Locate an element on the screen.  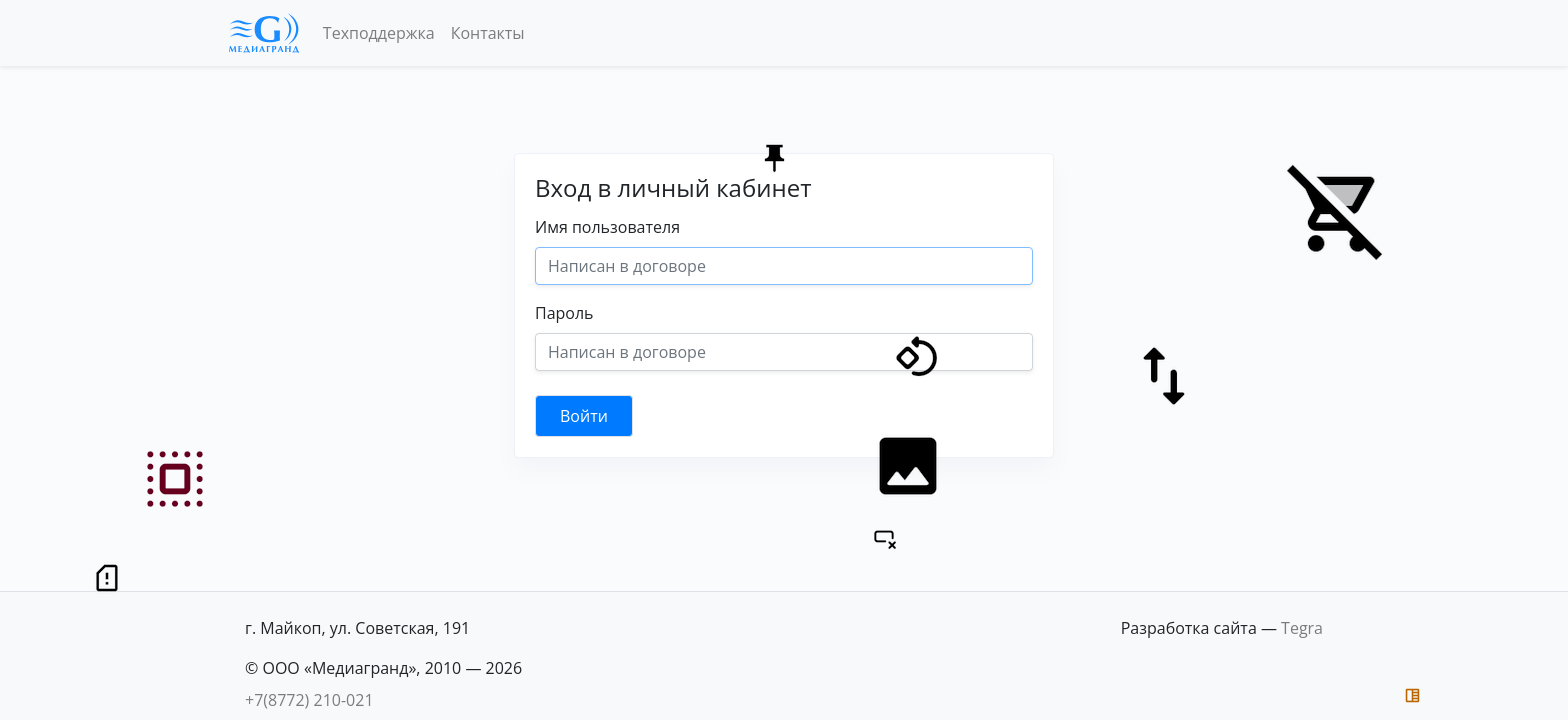
sd card storage warning or error is located at coordinates (107, 578).